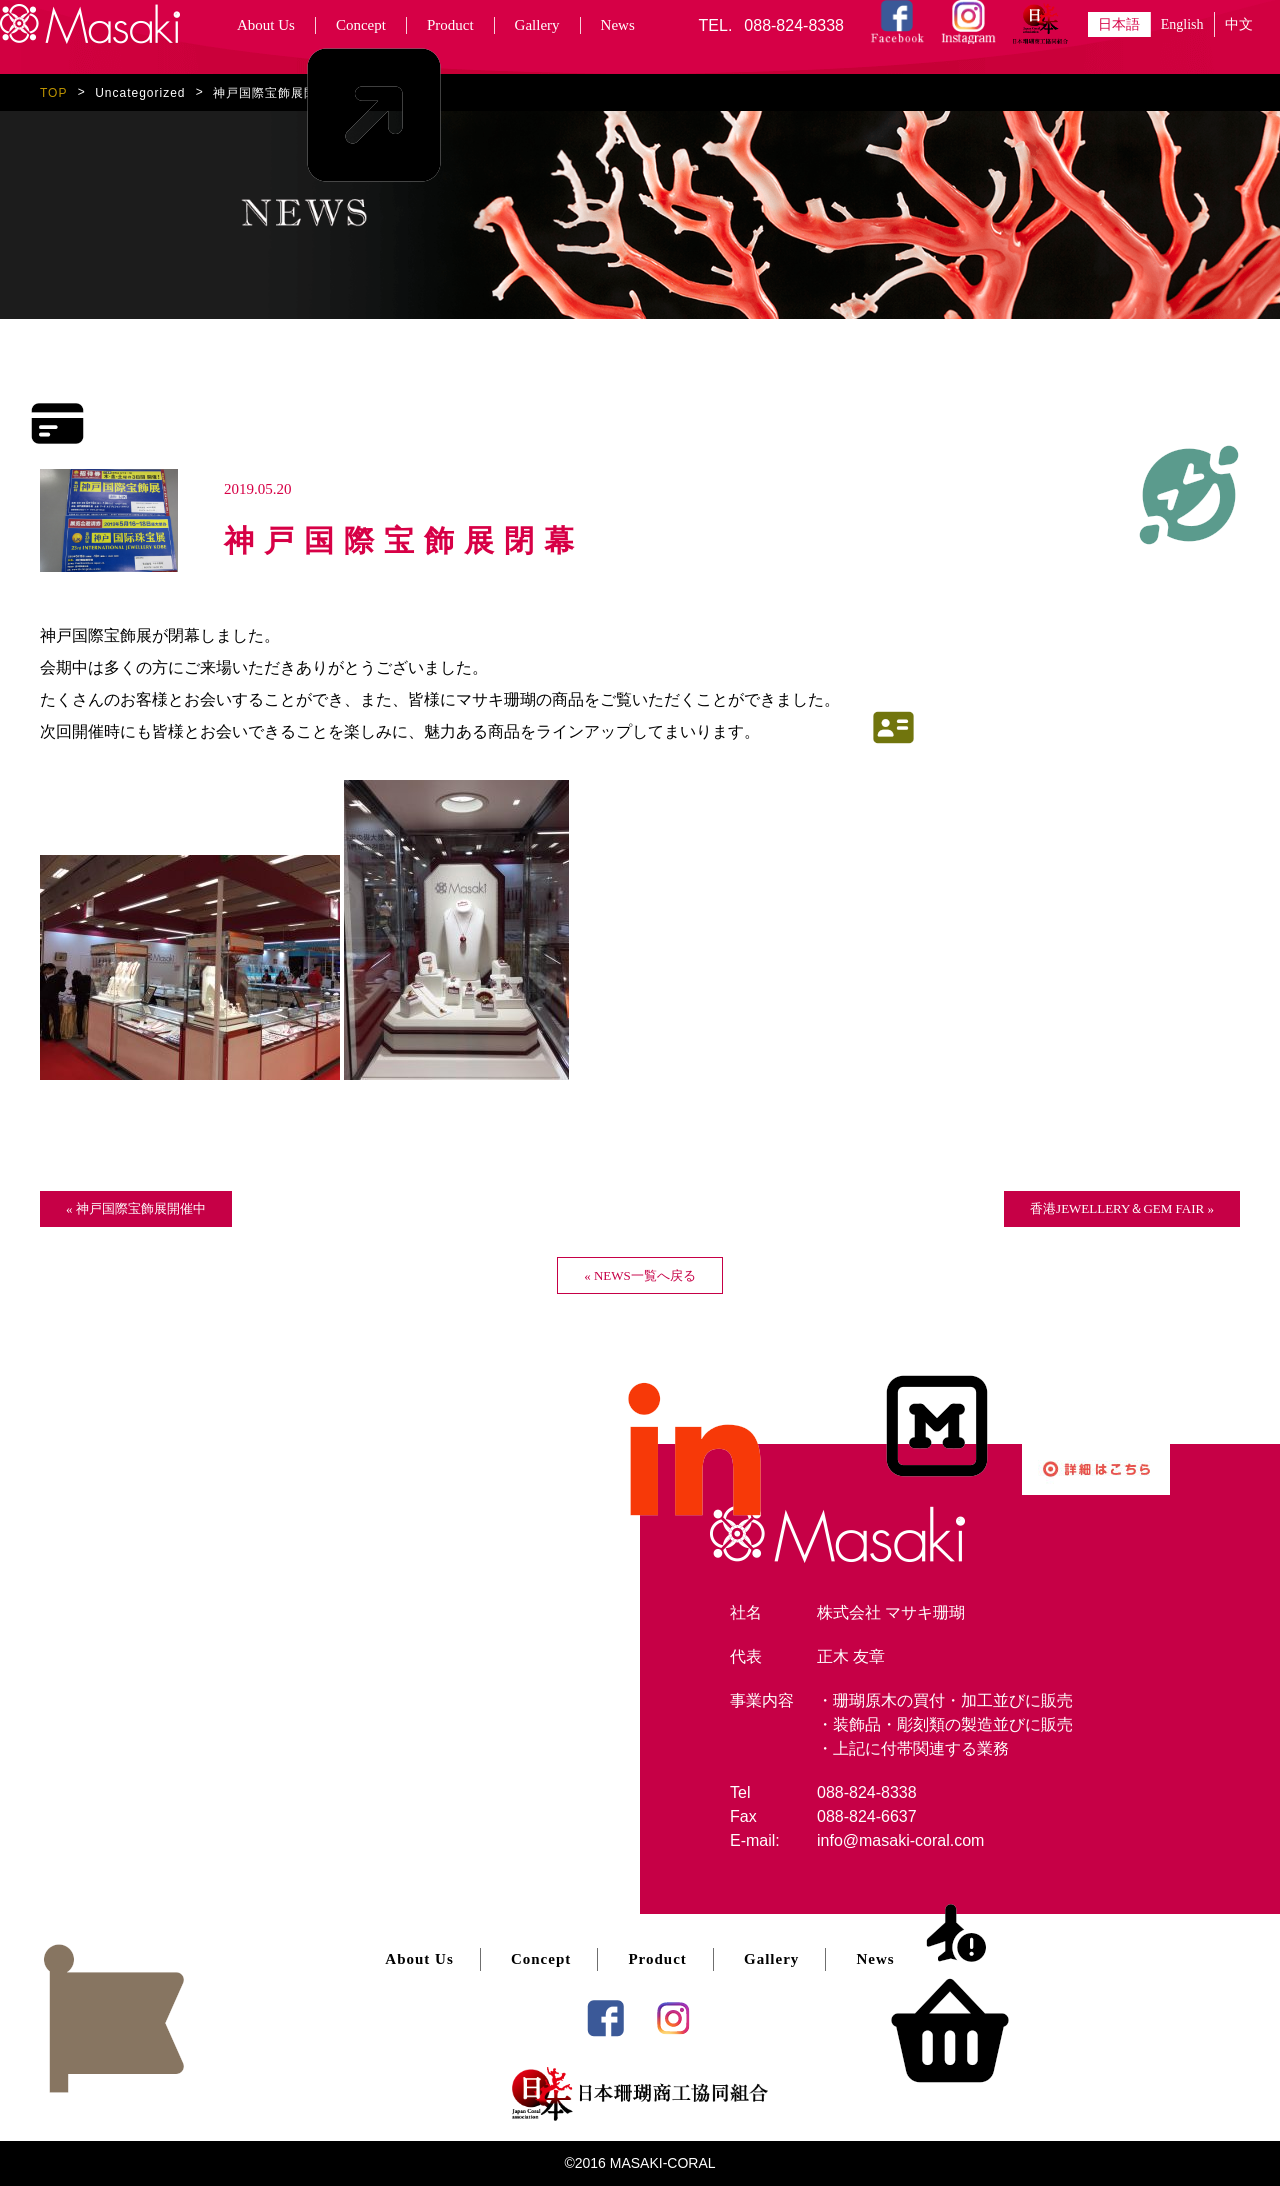 The image size is (1280, 2186). I want to click on connect with linkedin profile, so click(694, 1458).